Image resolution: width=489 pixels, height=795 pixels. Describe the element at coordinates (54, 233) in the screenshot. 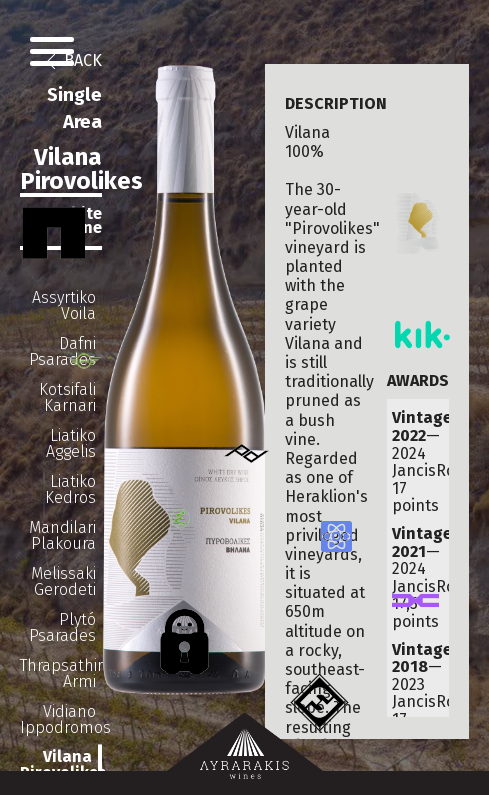

I see `NetApp company logo` at that location.